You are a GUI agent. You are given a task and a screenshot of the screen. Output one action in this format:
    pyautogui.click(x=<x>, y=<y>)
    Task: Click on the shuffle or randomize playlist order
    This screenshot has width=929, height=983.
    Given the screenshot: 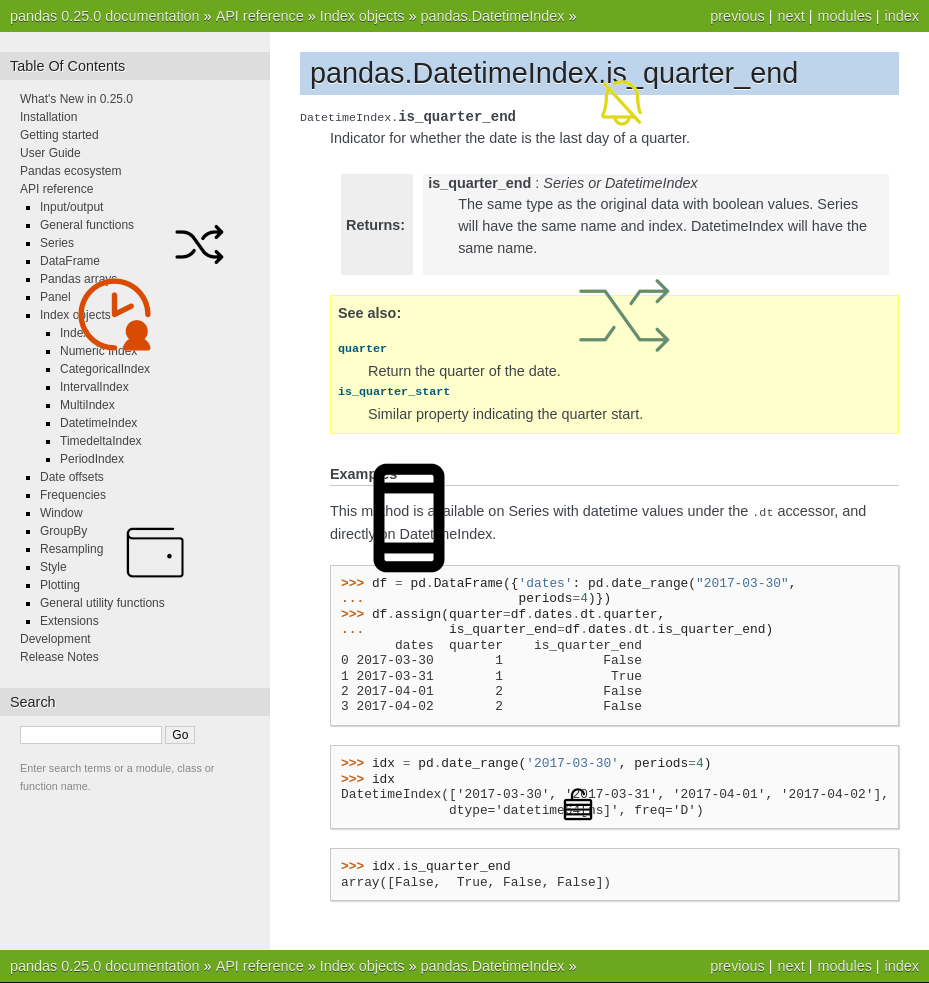 What is the action you would take?
    pyautogui.click(x=622, y=315)
    